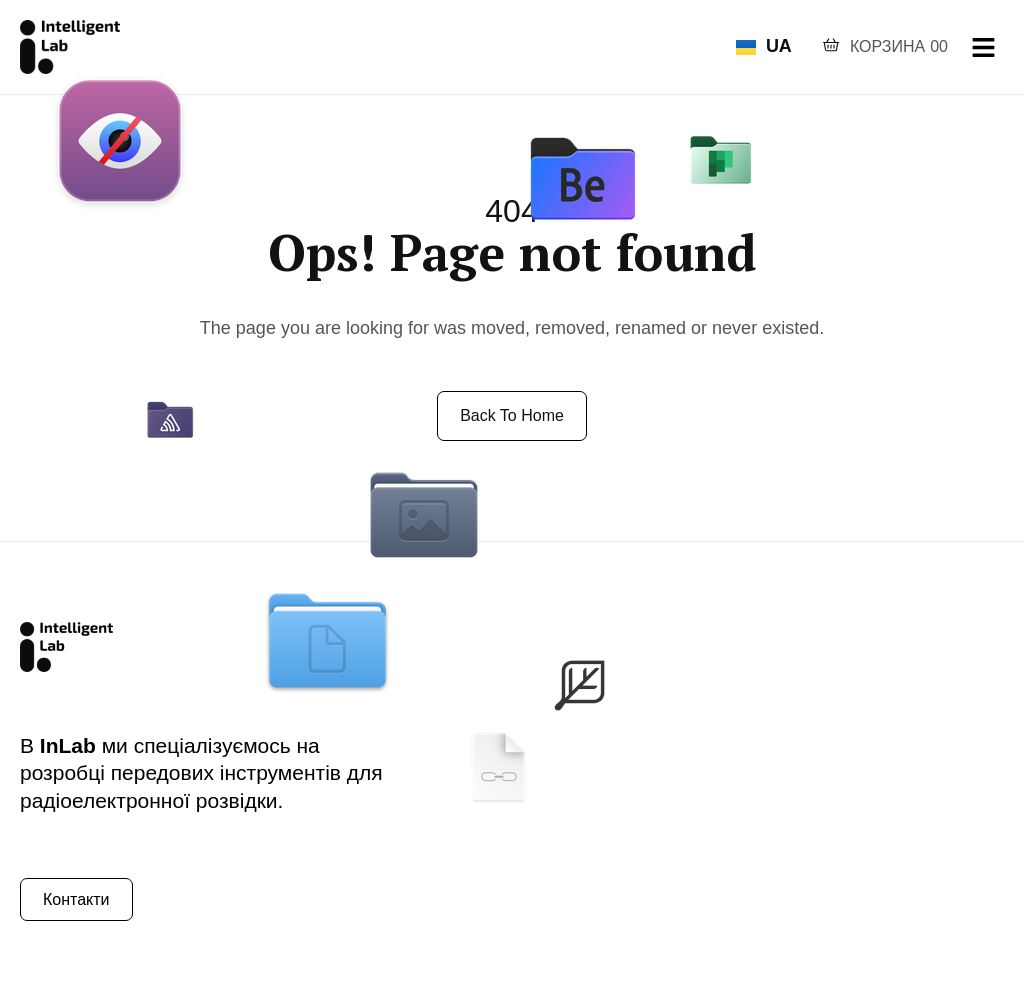 Image resolution: width=1024 pixels, height=1001 pixels. I want to click on open privacy and security settings, so click(120, 143).